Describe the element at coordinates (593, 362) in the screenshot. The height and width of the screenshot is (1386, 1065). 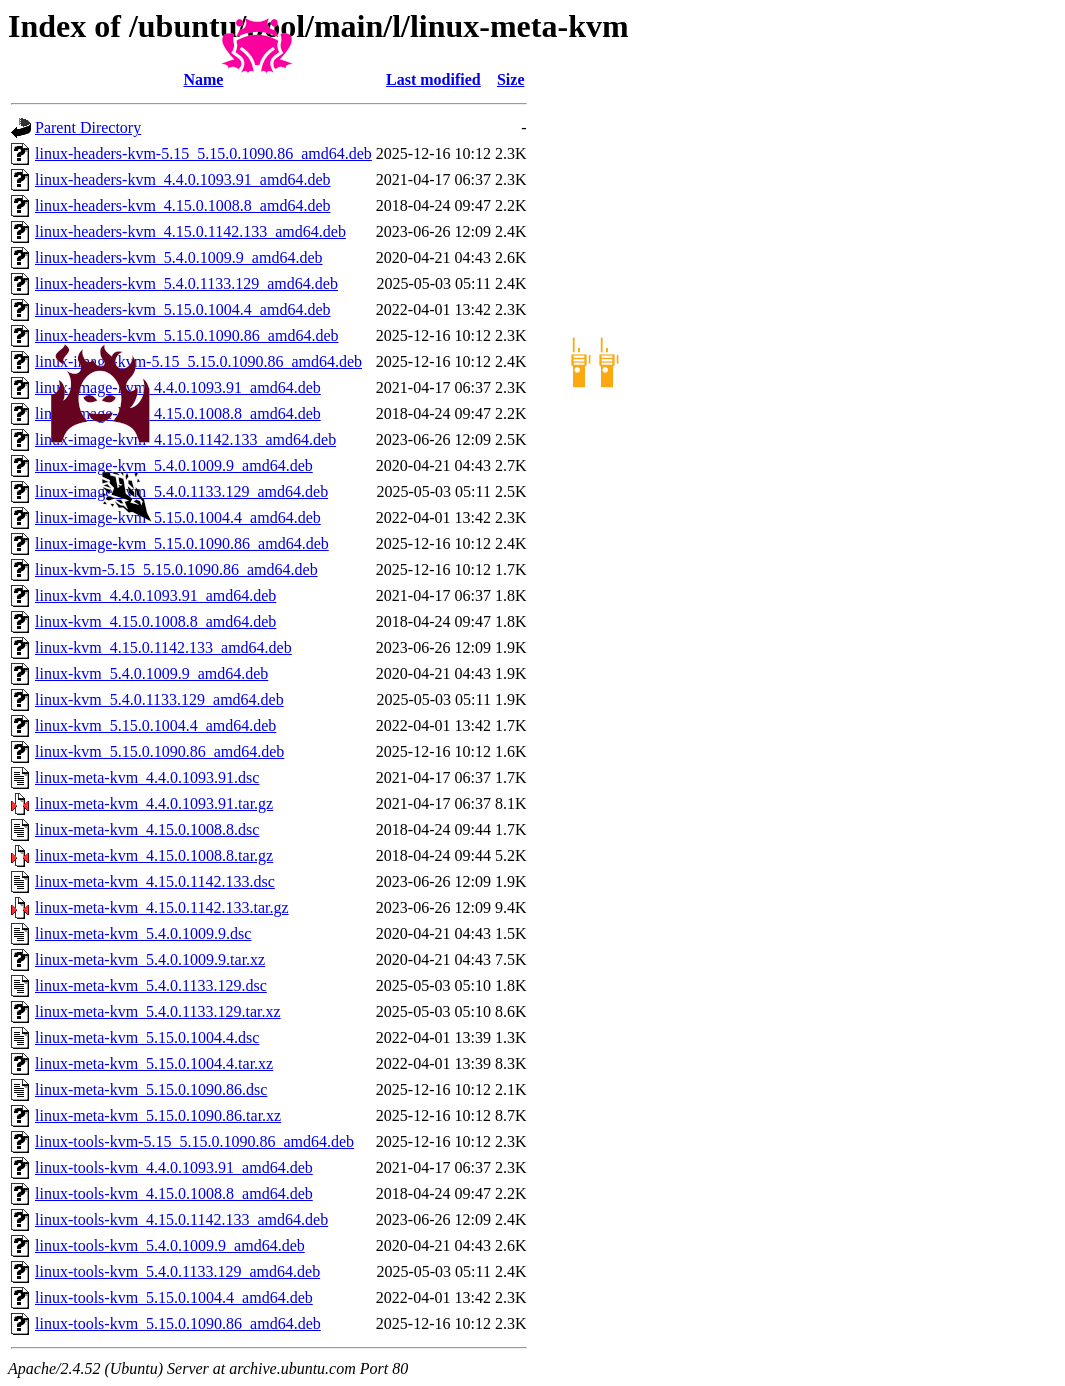
I see `access push-to-talk or voice communication` at that location.